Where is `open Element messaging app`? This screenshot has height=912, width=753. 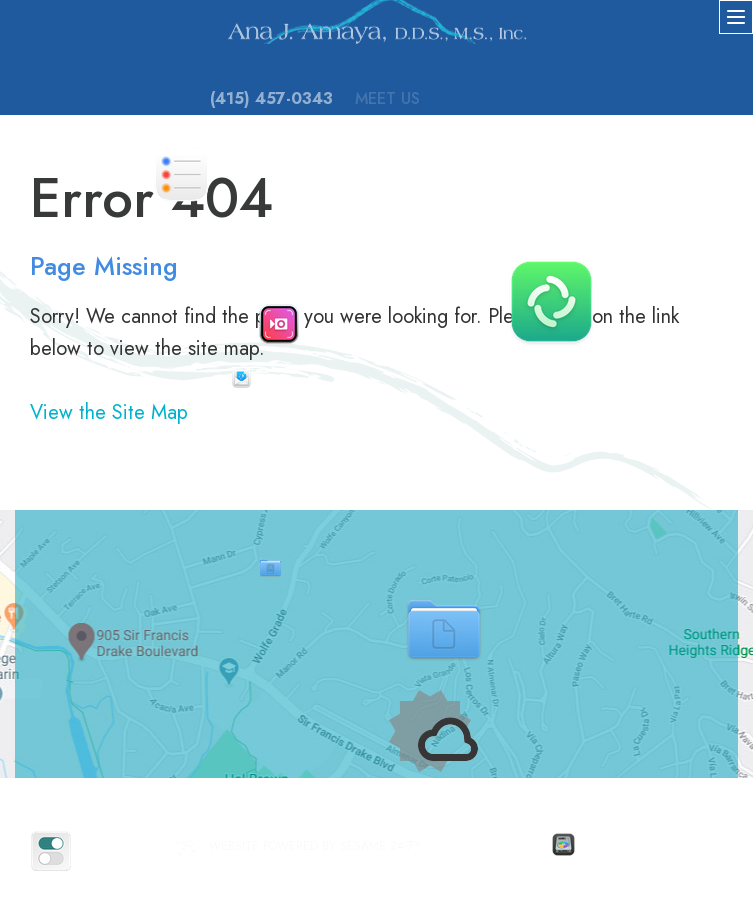 open Element messaging app is located at coordinates (551, 301).